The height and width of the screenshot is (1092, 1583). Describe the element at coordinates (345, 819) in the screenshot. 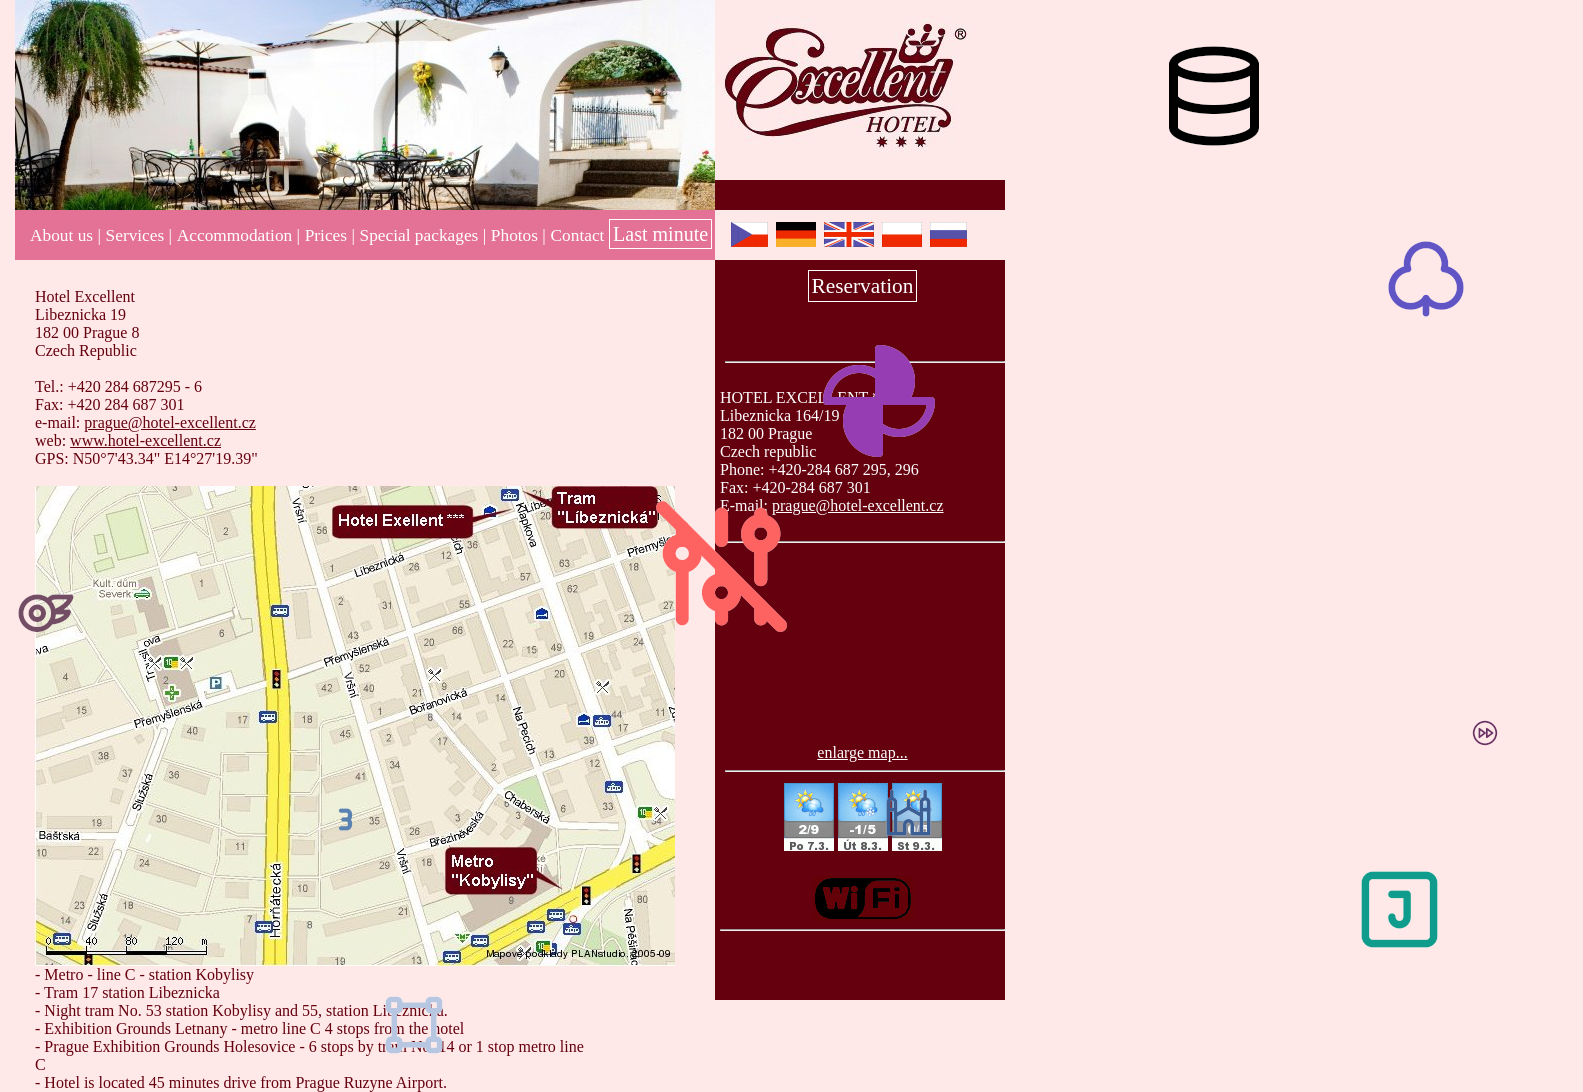

I see `indicates step 3 in a multi-step process` at that location.